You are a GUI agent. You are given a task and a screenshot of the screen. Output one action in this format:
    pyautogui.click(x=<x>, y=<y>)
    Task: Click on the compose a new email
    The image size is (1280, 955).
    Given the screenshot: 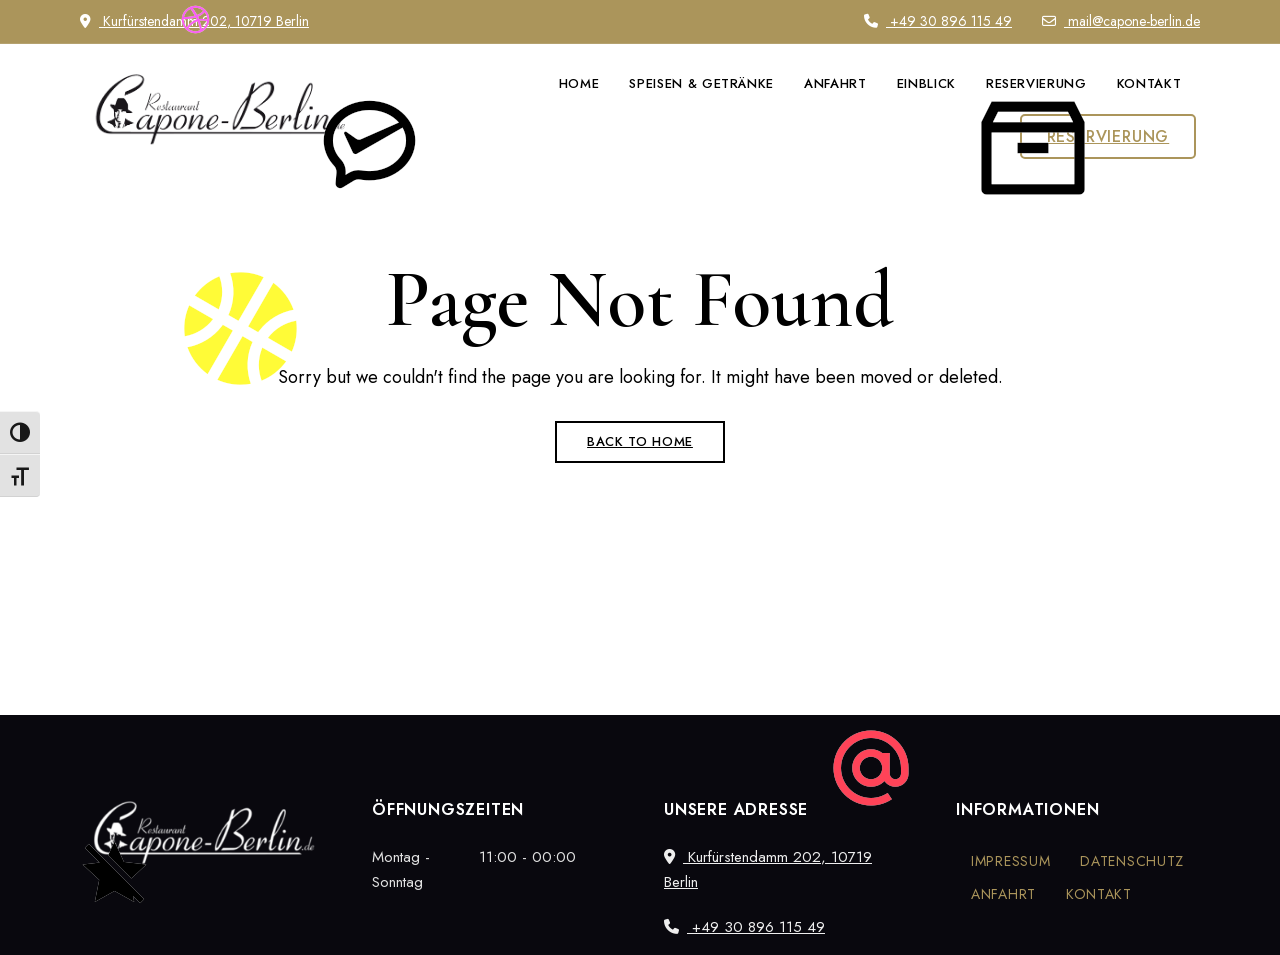 What is the action you would take?
    pyautogui.click(x=871, y=768)
    